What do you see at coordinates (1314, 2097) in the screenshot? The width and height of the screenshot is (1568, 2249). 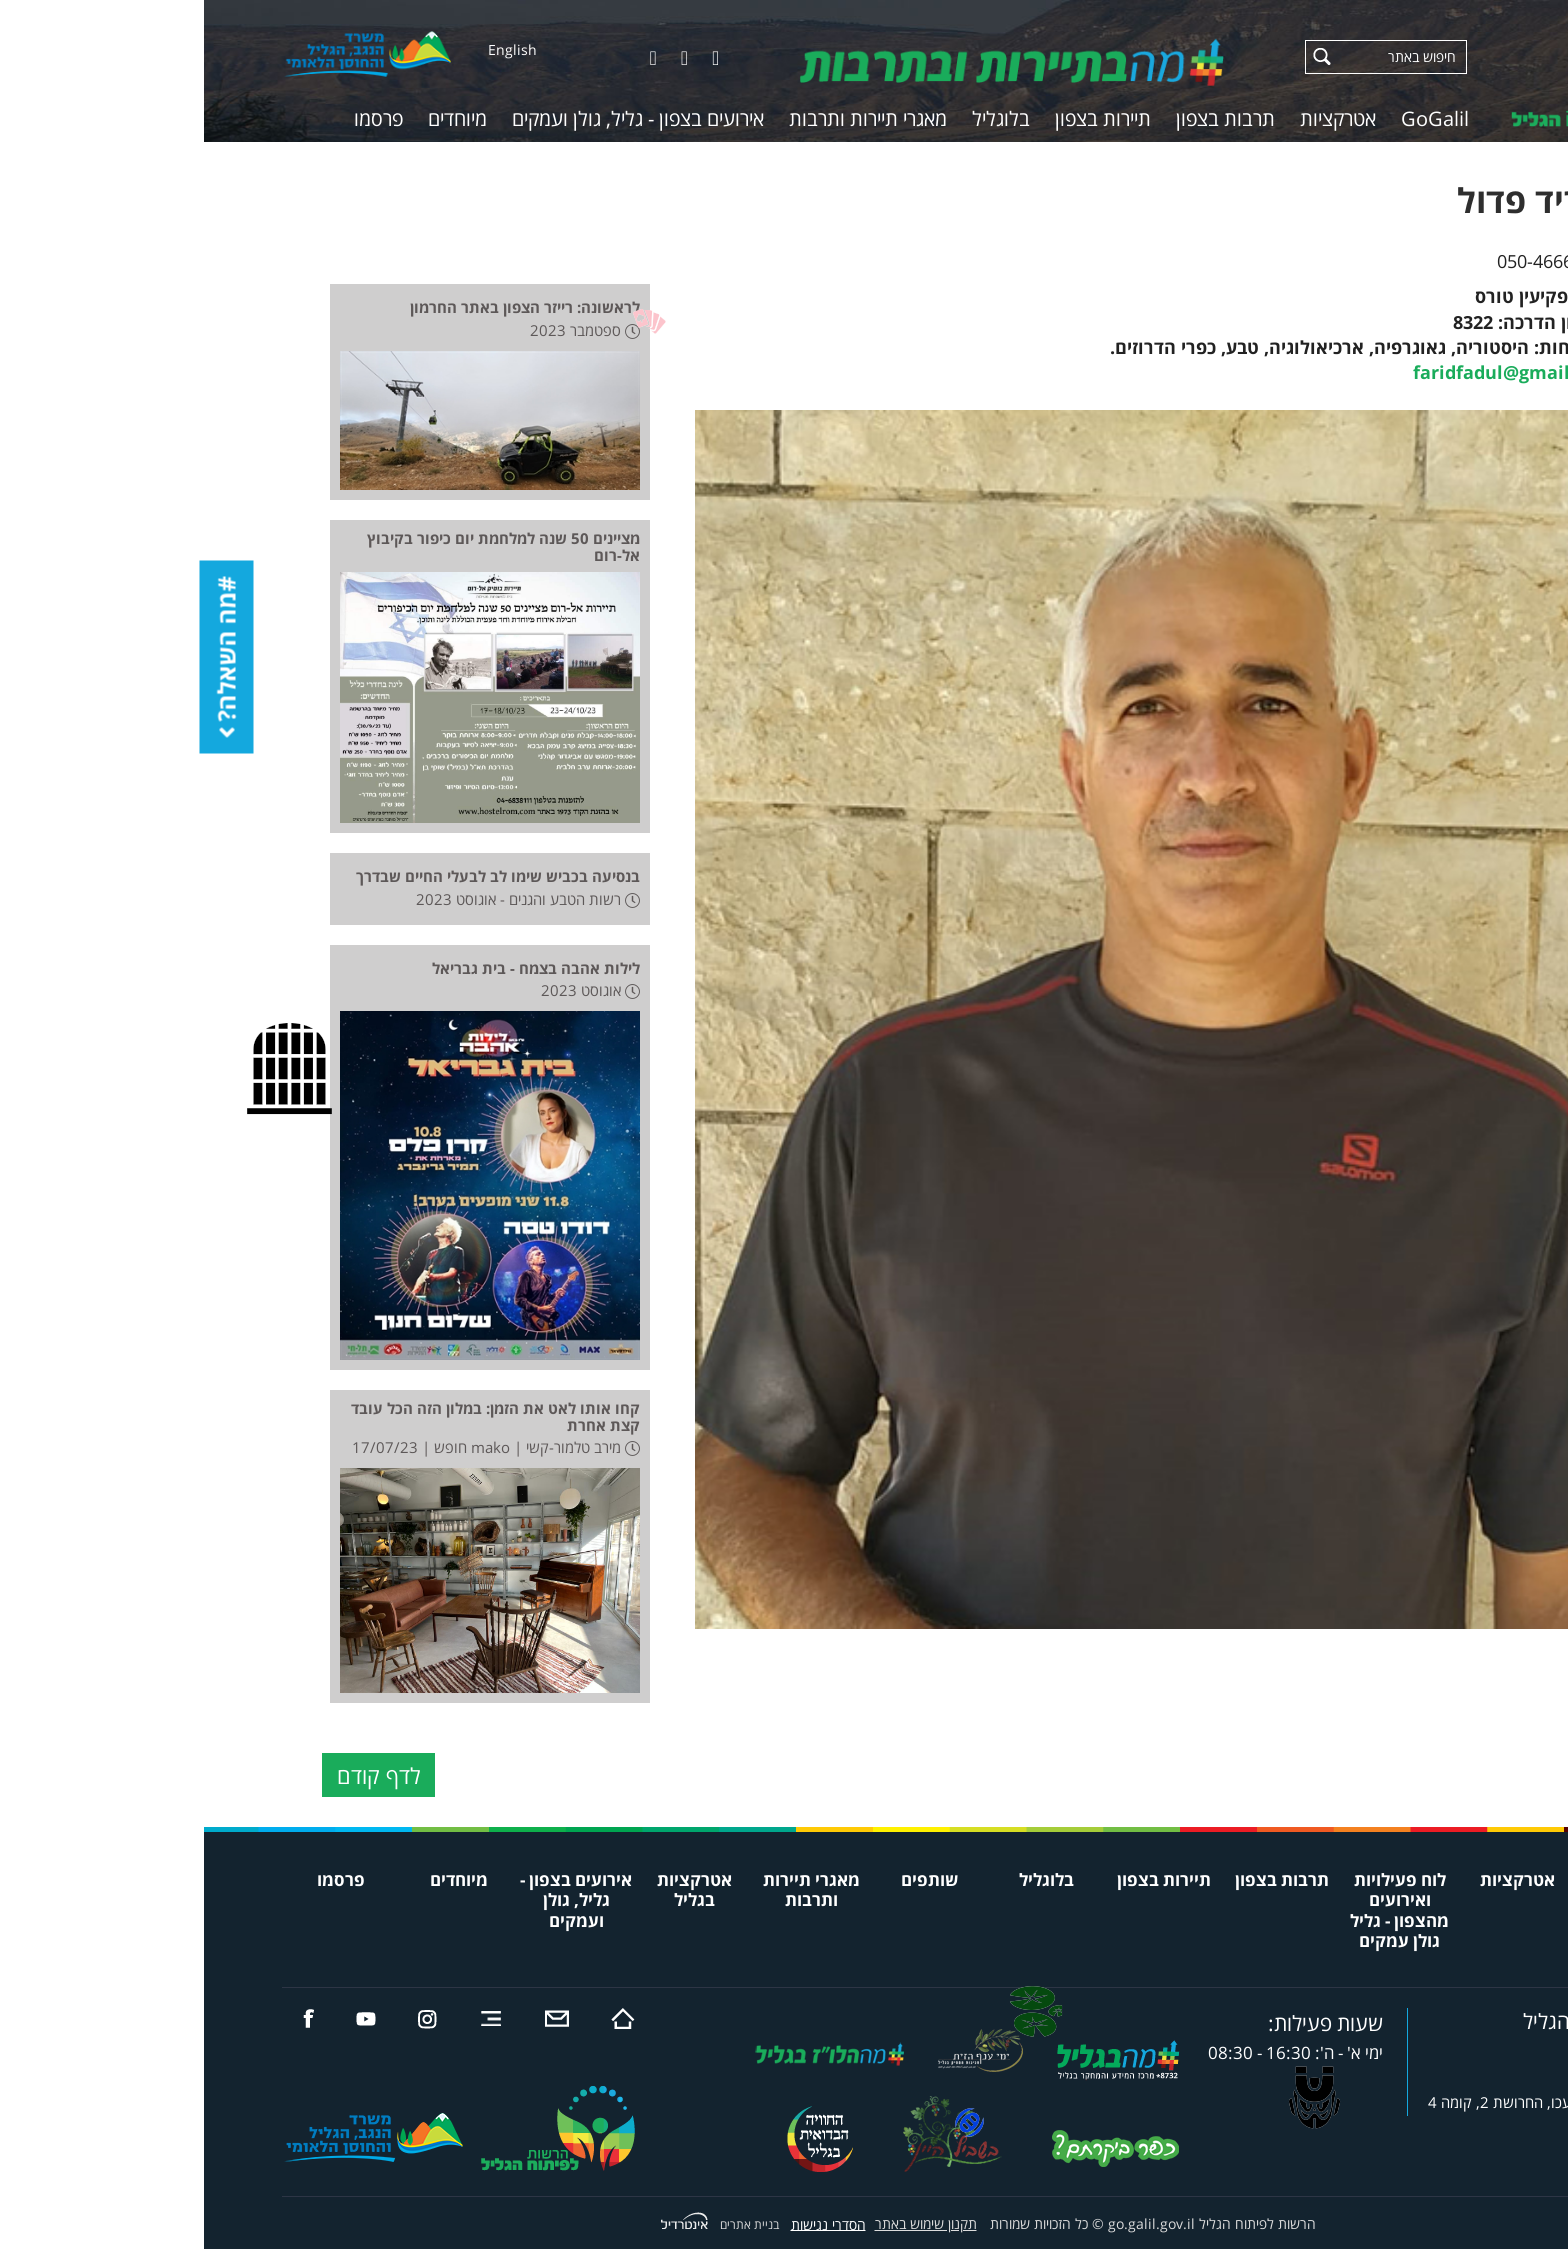 I see `select the magnet man character` at bounding box center [1314, 2097].